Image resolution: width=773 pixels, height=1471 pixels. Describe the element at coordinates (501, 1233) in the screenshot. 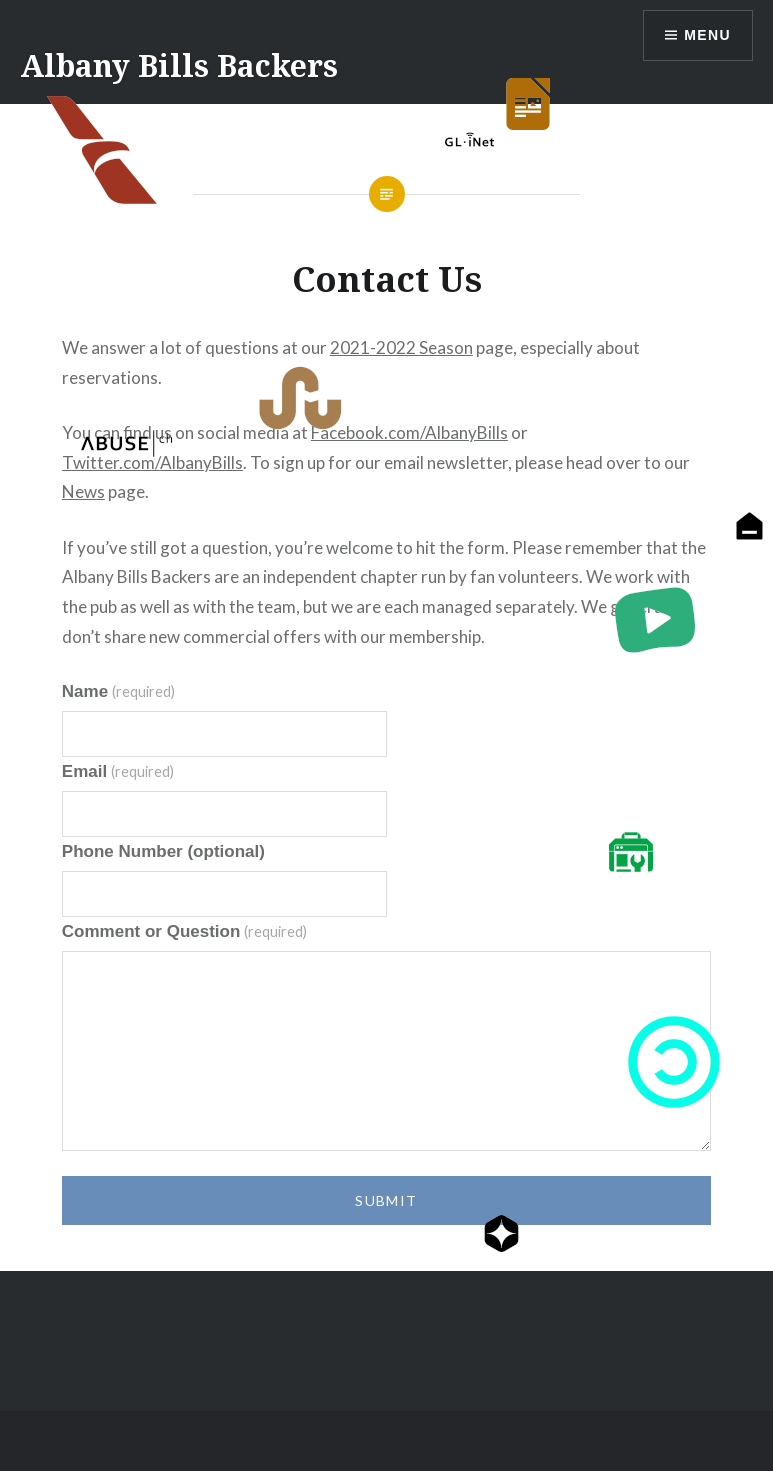

I see `andela company logo` at that location.